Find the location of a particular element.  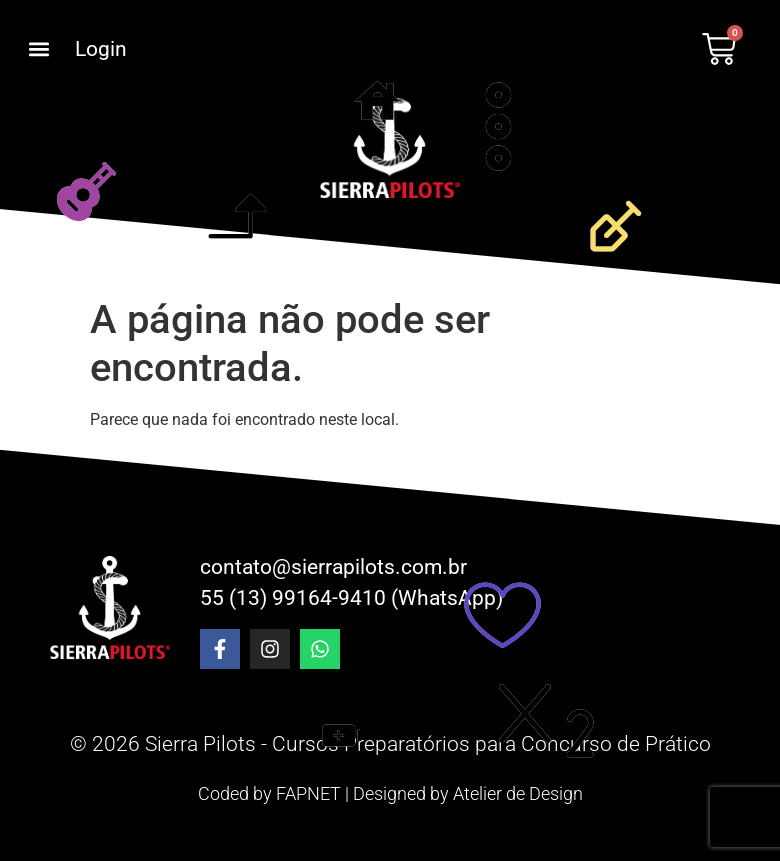

add or extend battery life is located at coordinates (340, 735).